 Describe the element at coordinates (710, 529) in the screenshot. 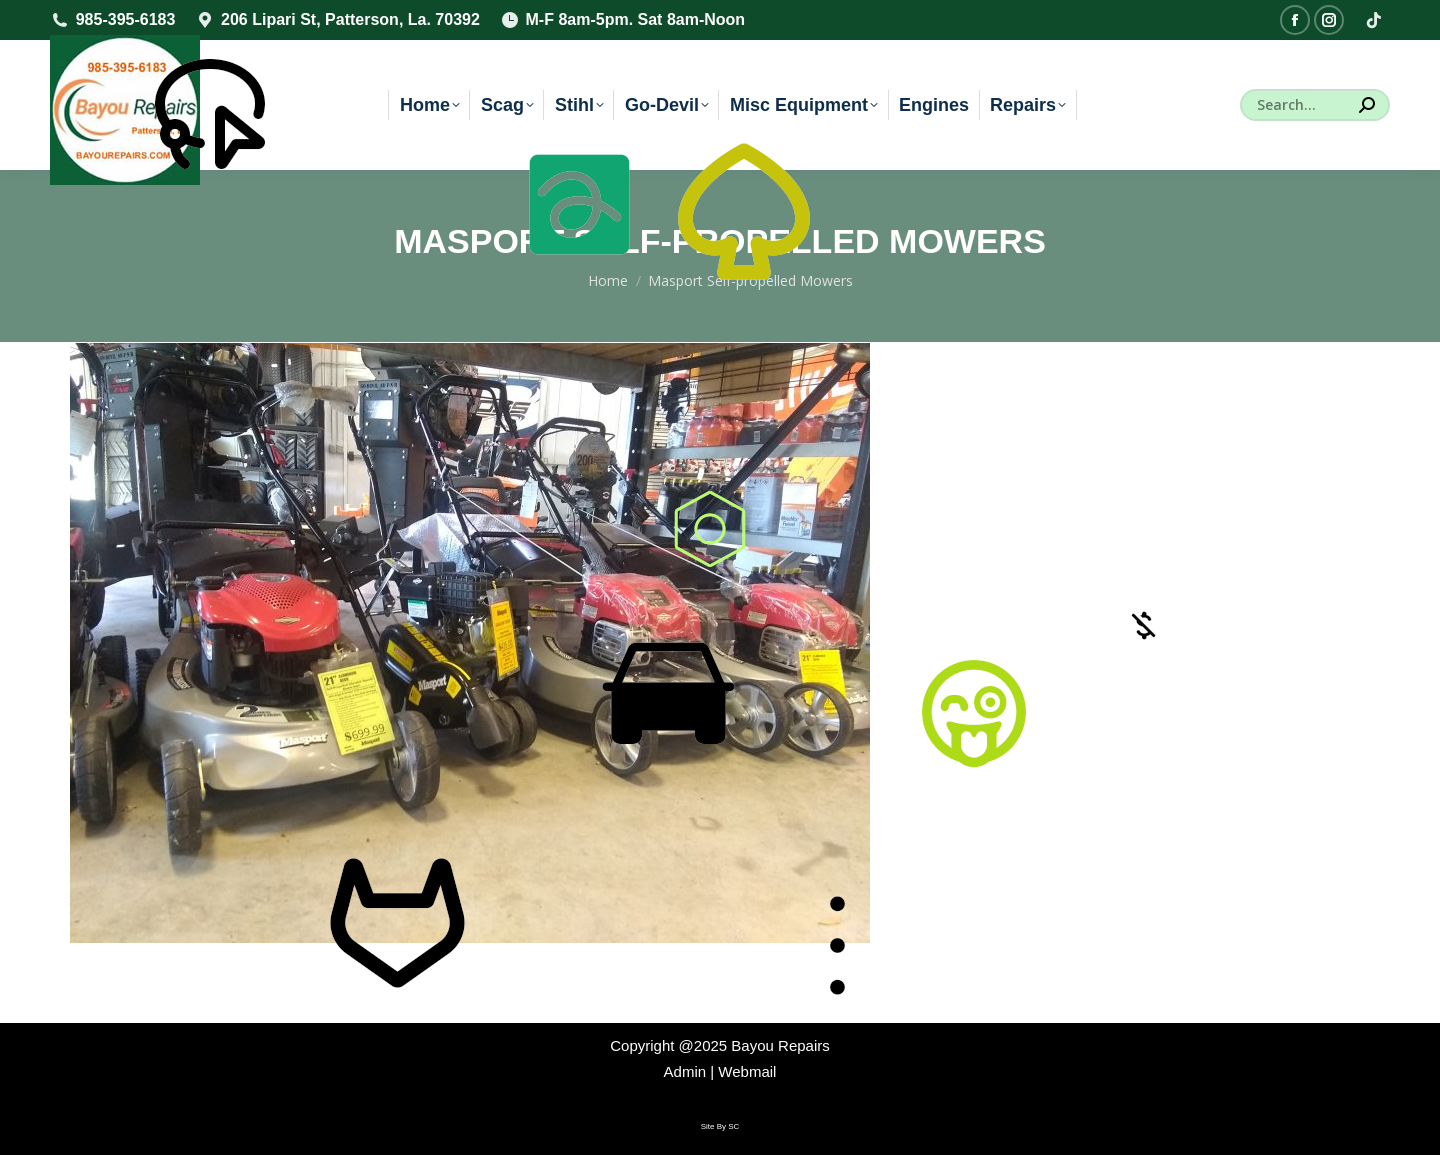

I see `access settings or configuration options` at that location.